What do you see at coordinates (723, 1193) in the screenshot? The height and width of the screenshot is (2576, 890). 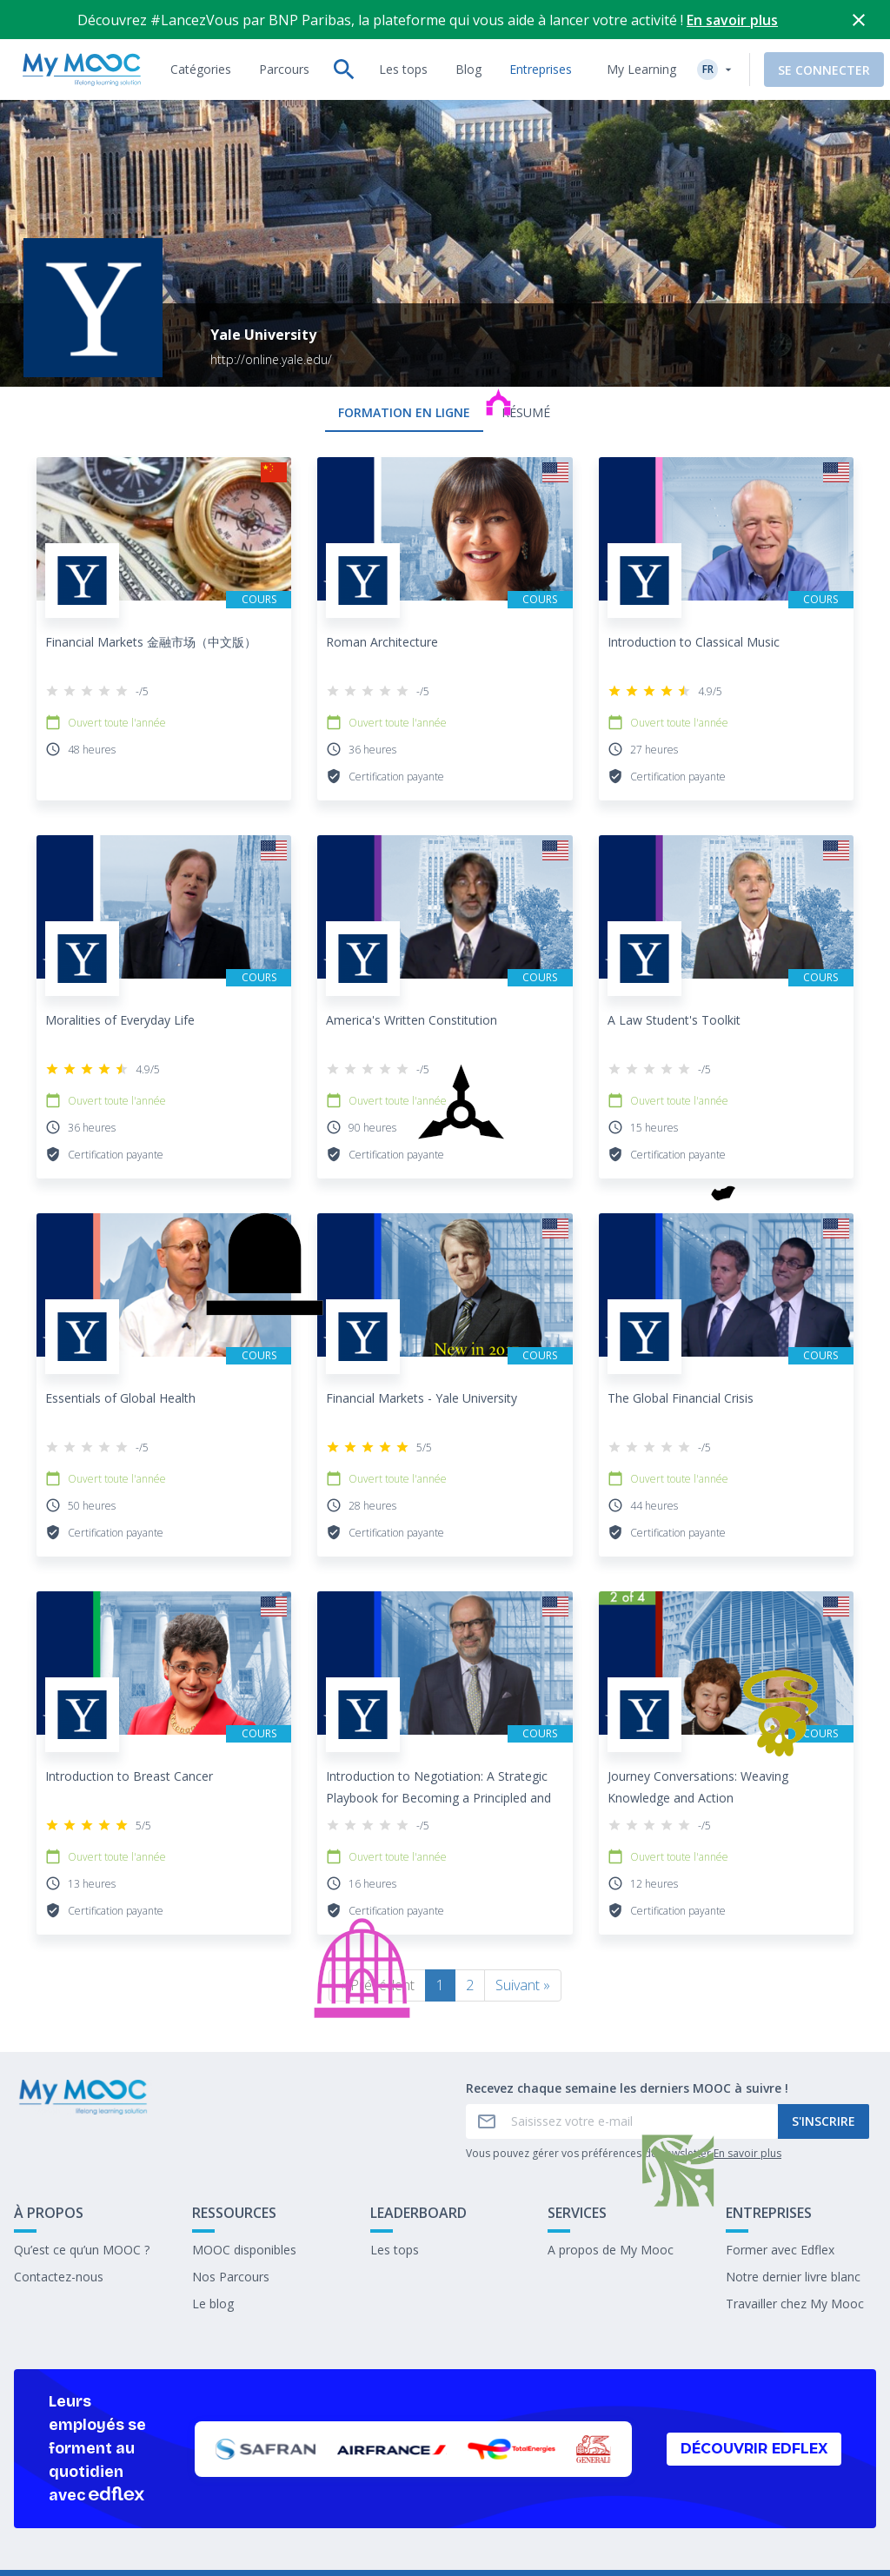 I see `select hungary as your country or region` at bounding box center [723, 1193].